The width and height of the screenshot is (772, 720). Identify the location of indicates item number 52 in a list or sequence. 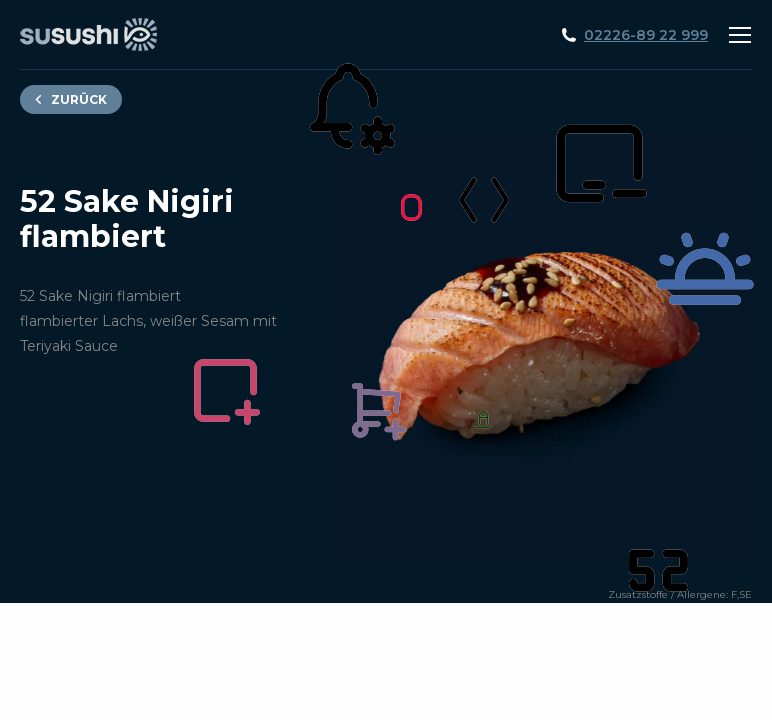
(658, 570).